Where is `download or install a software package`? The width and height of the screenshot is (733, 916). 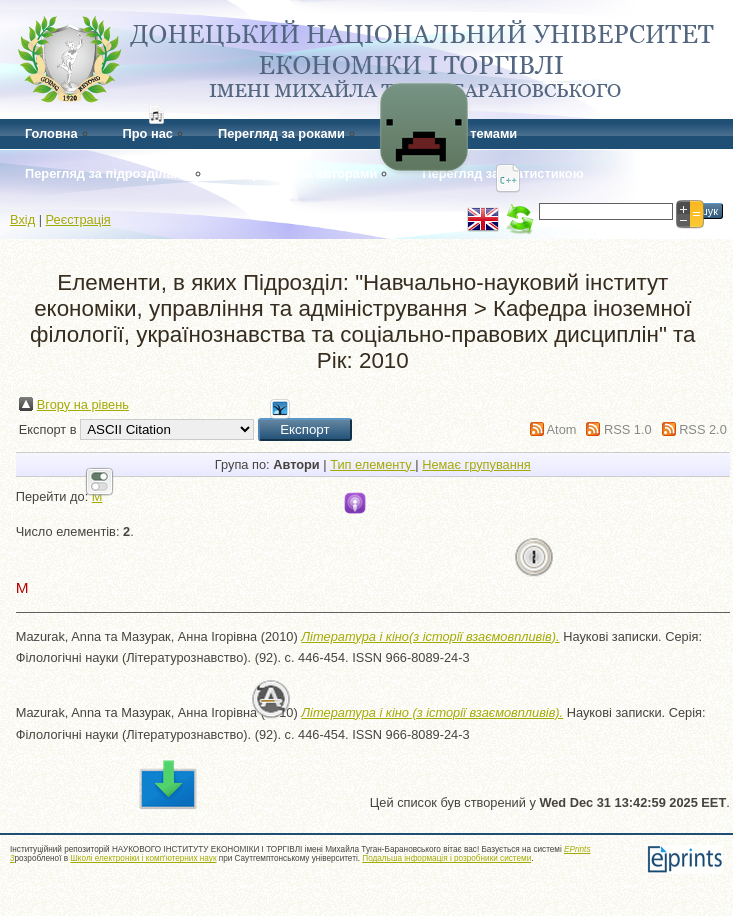 download or install a software package is located at coordinates (168, 785).